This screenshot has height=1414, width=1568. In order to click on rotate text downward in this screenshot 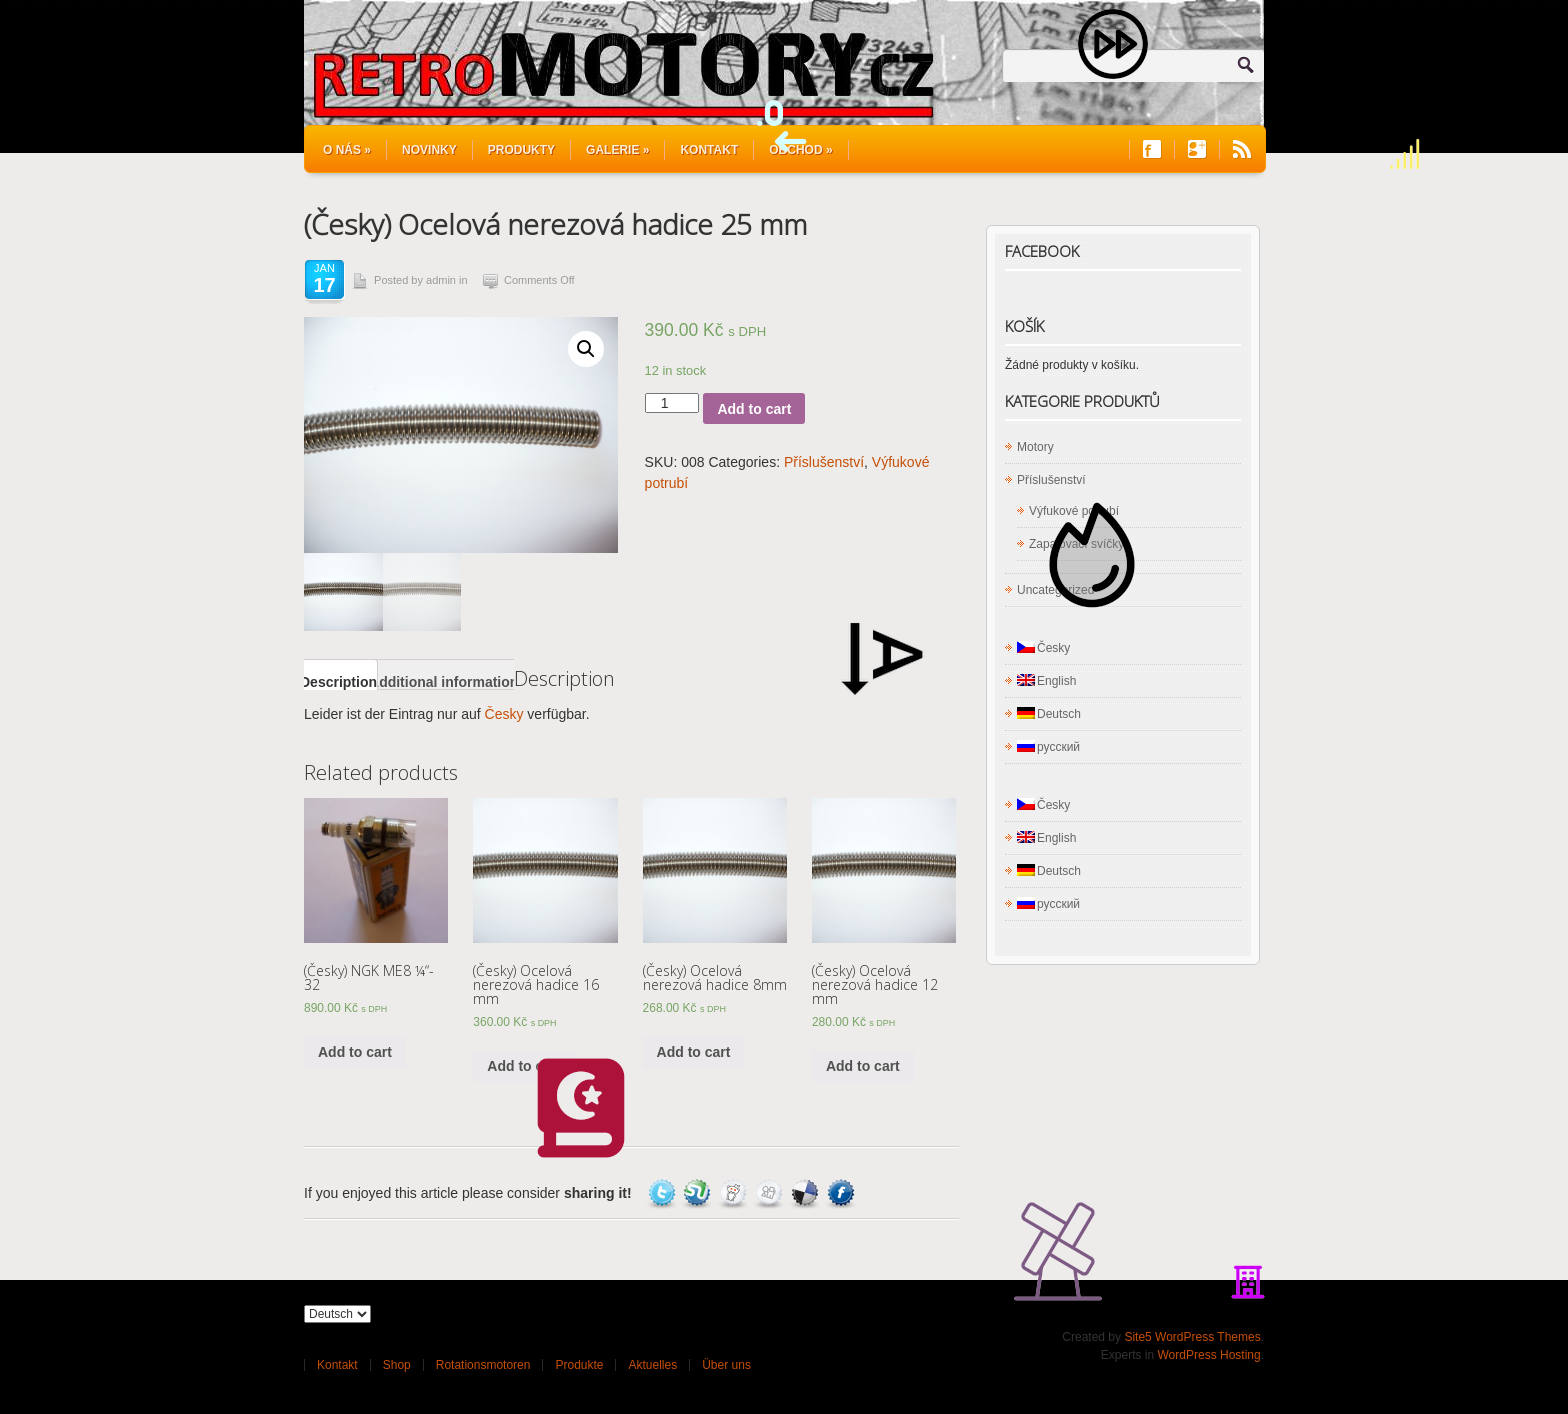, I will do `click(882, 659)`.